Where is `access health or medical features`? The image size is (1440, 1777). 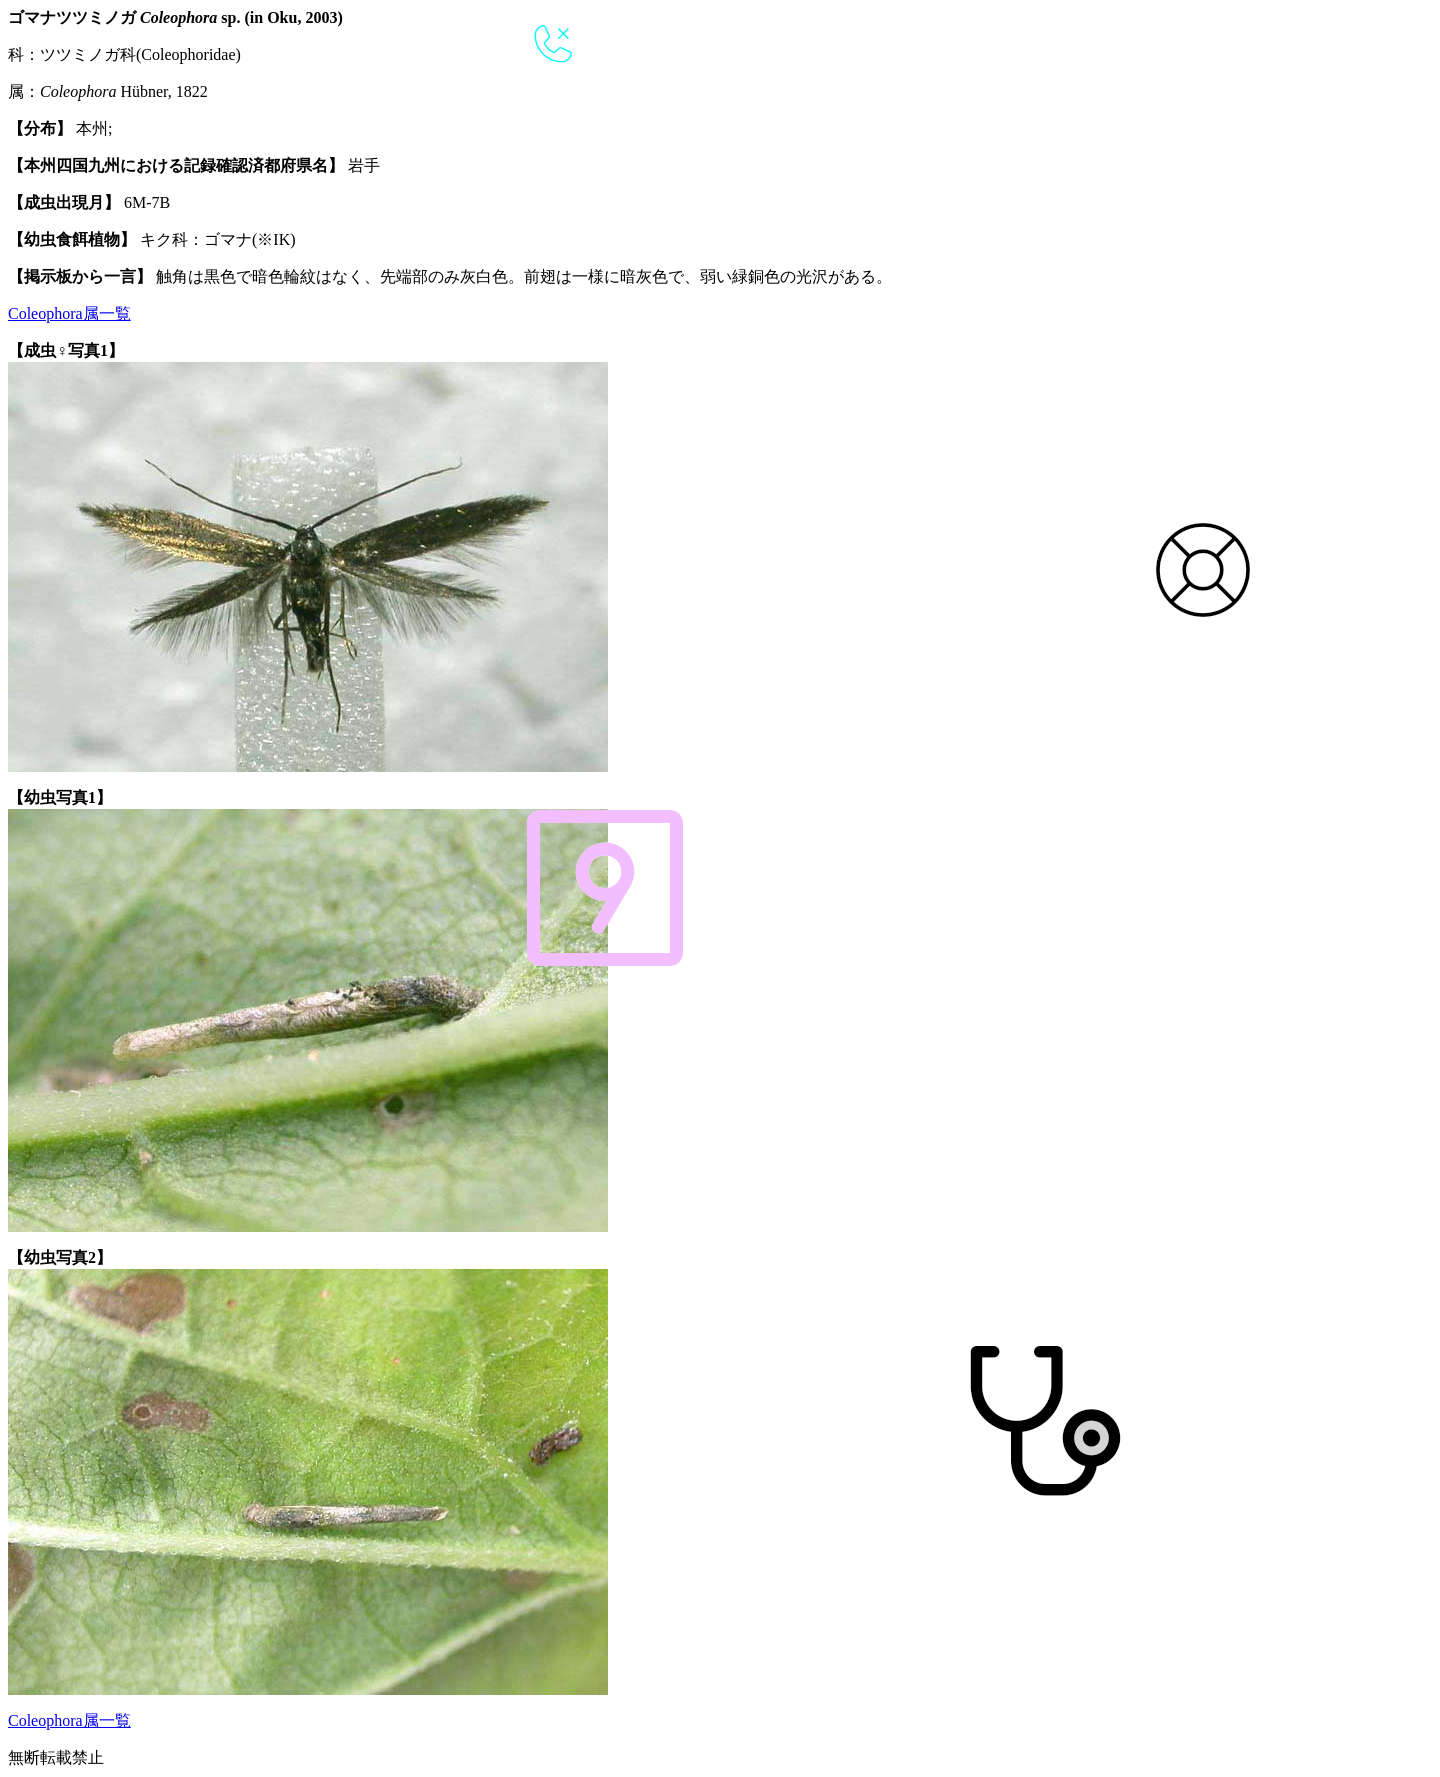
access health or medical features is located at coordinates (1034, 1415).